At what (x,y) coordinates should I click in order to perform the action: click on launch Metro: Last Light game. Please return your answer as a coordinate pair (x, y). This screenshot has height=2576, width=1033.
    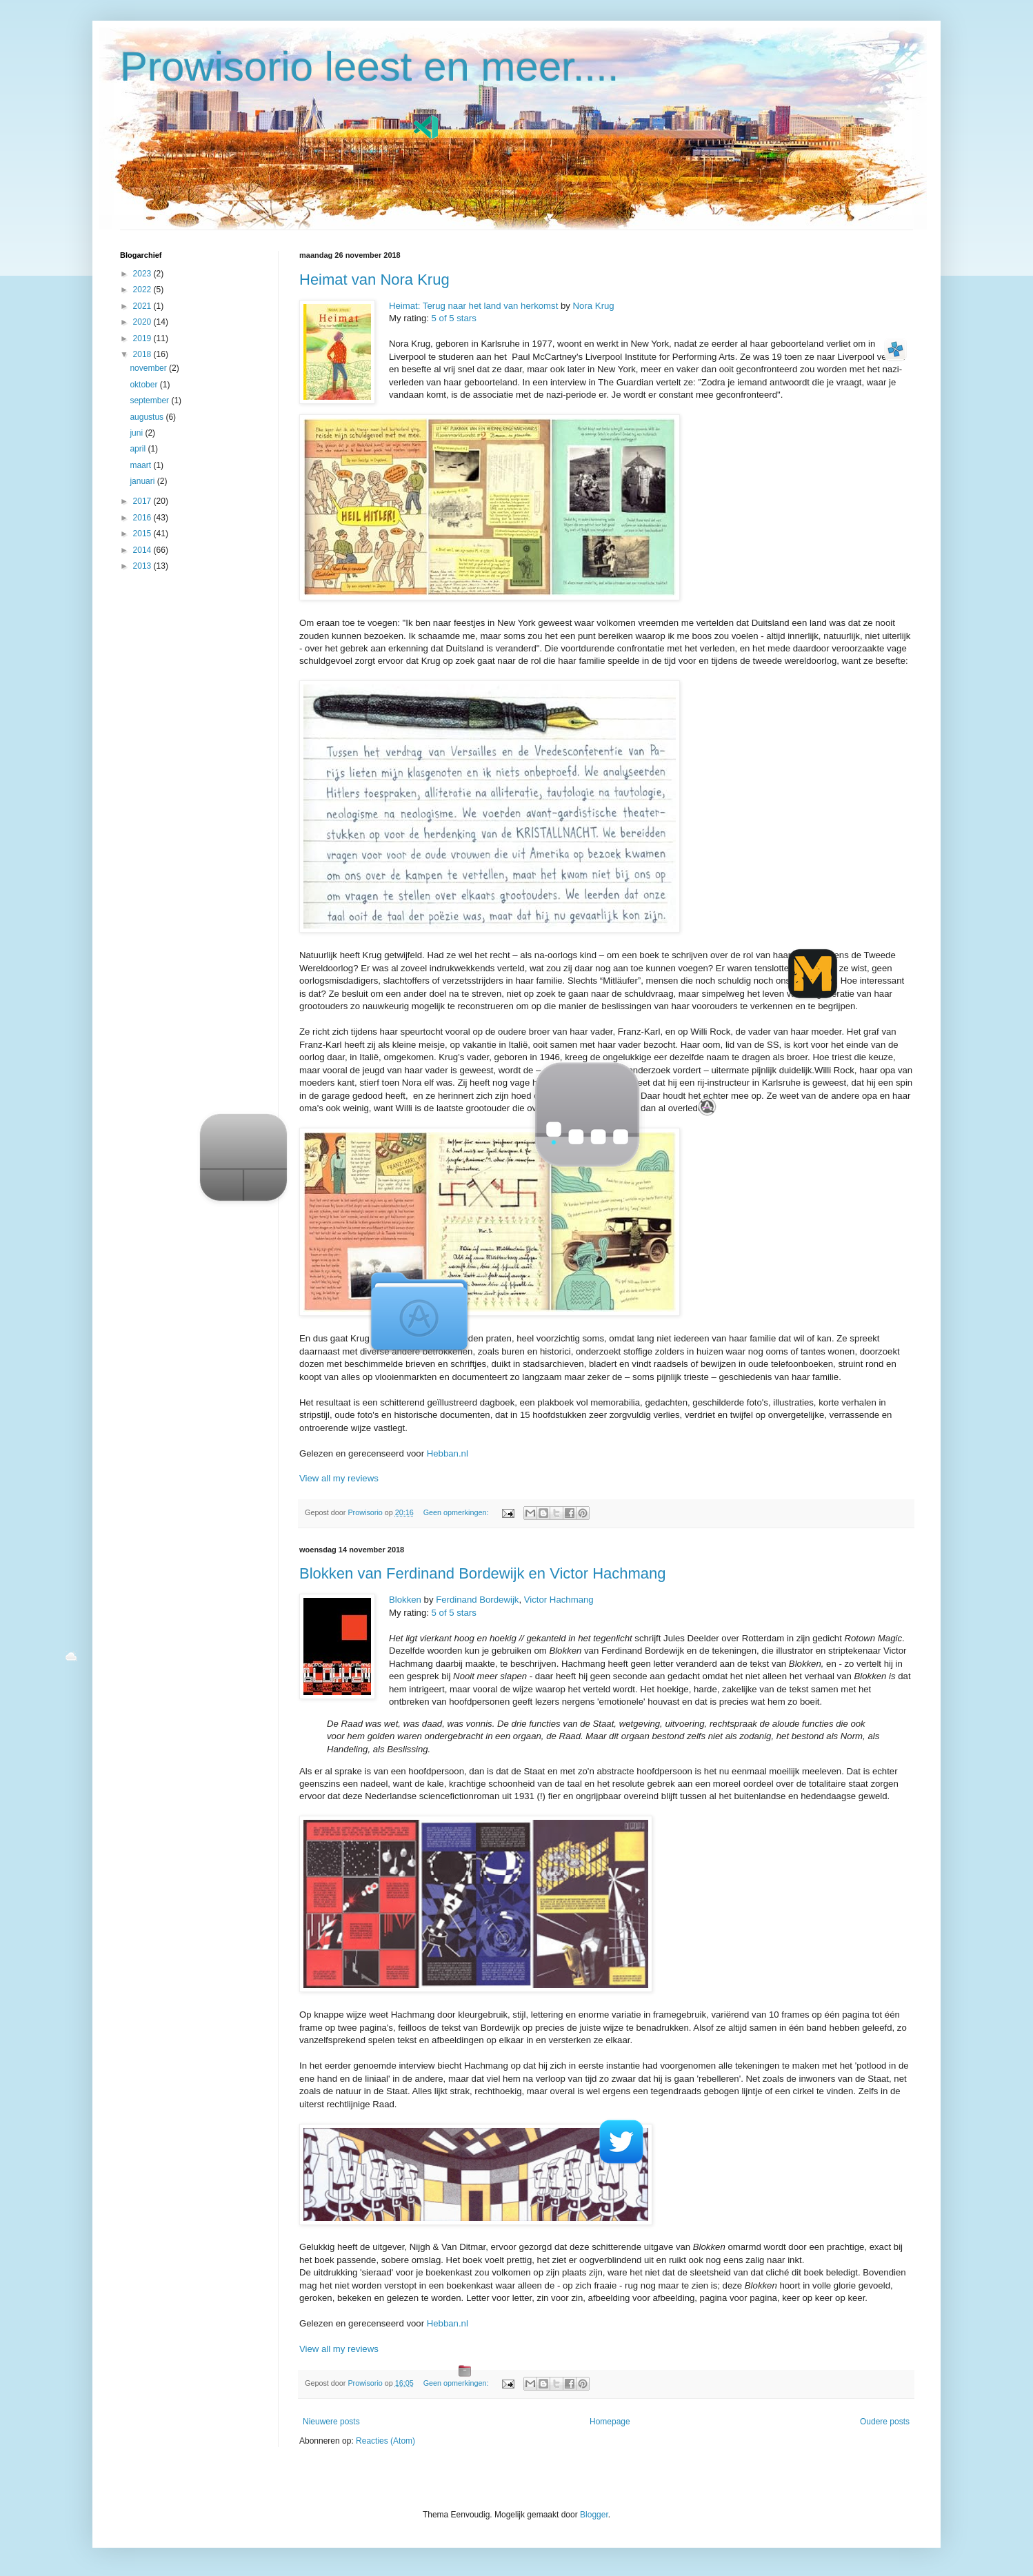
    Looking at the image, I should click on (812, 973).